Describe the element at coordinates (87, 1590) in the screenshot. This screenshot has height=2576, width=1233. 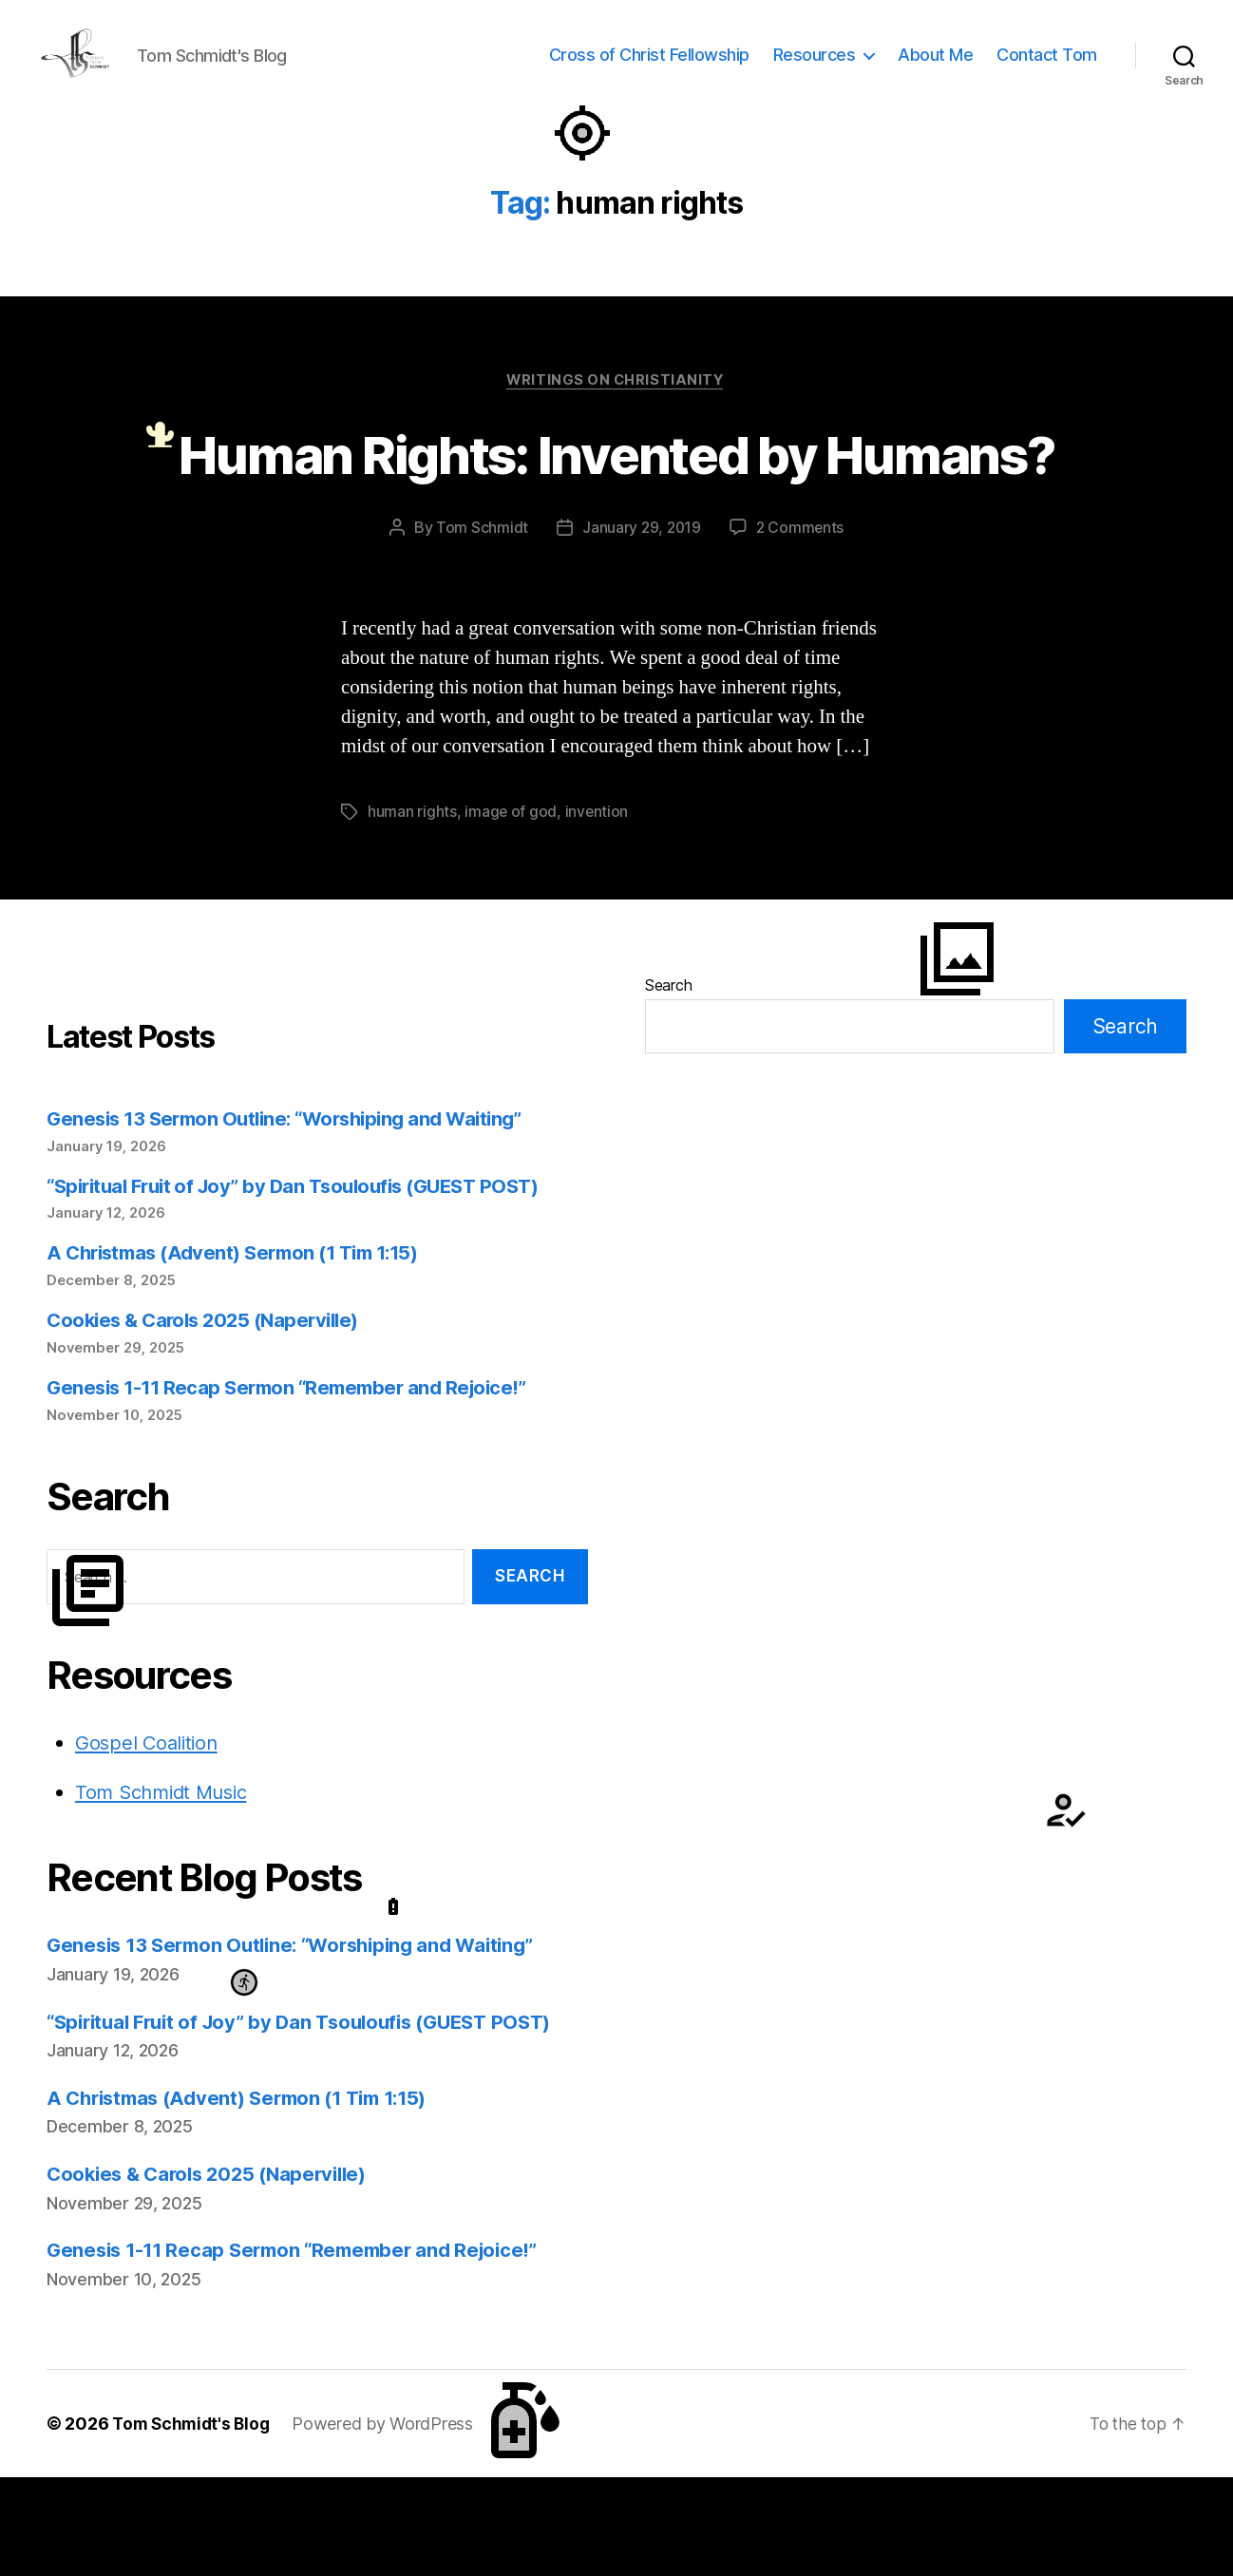
I see `access your document library` at that location.